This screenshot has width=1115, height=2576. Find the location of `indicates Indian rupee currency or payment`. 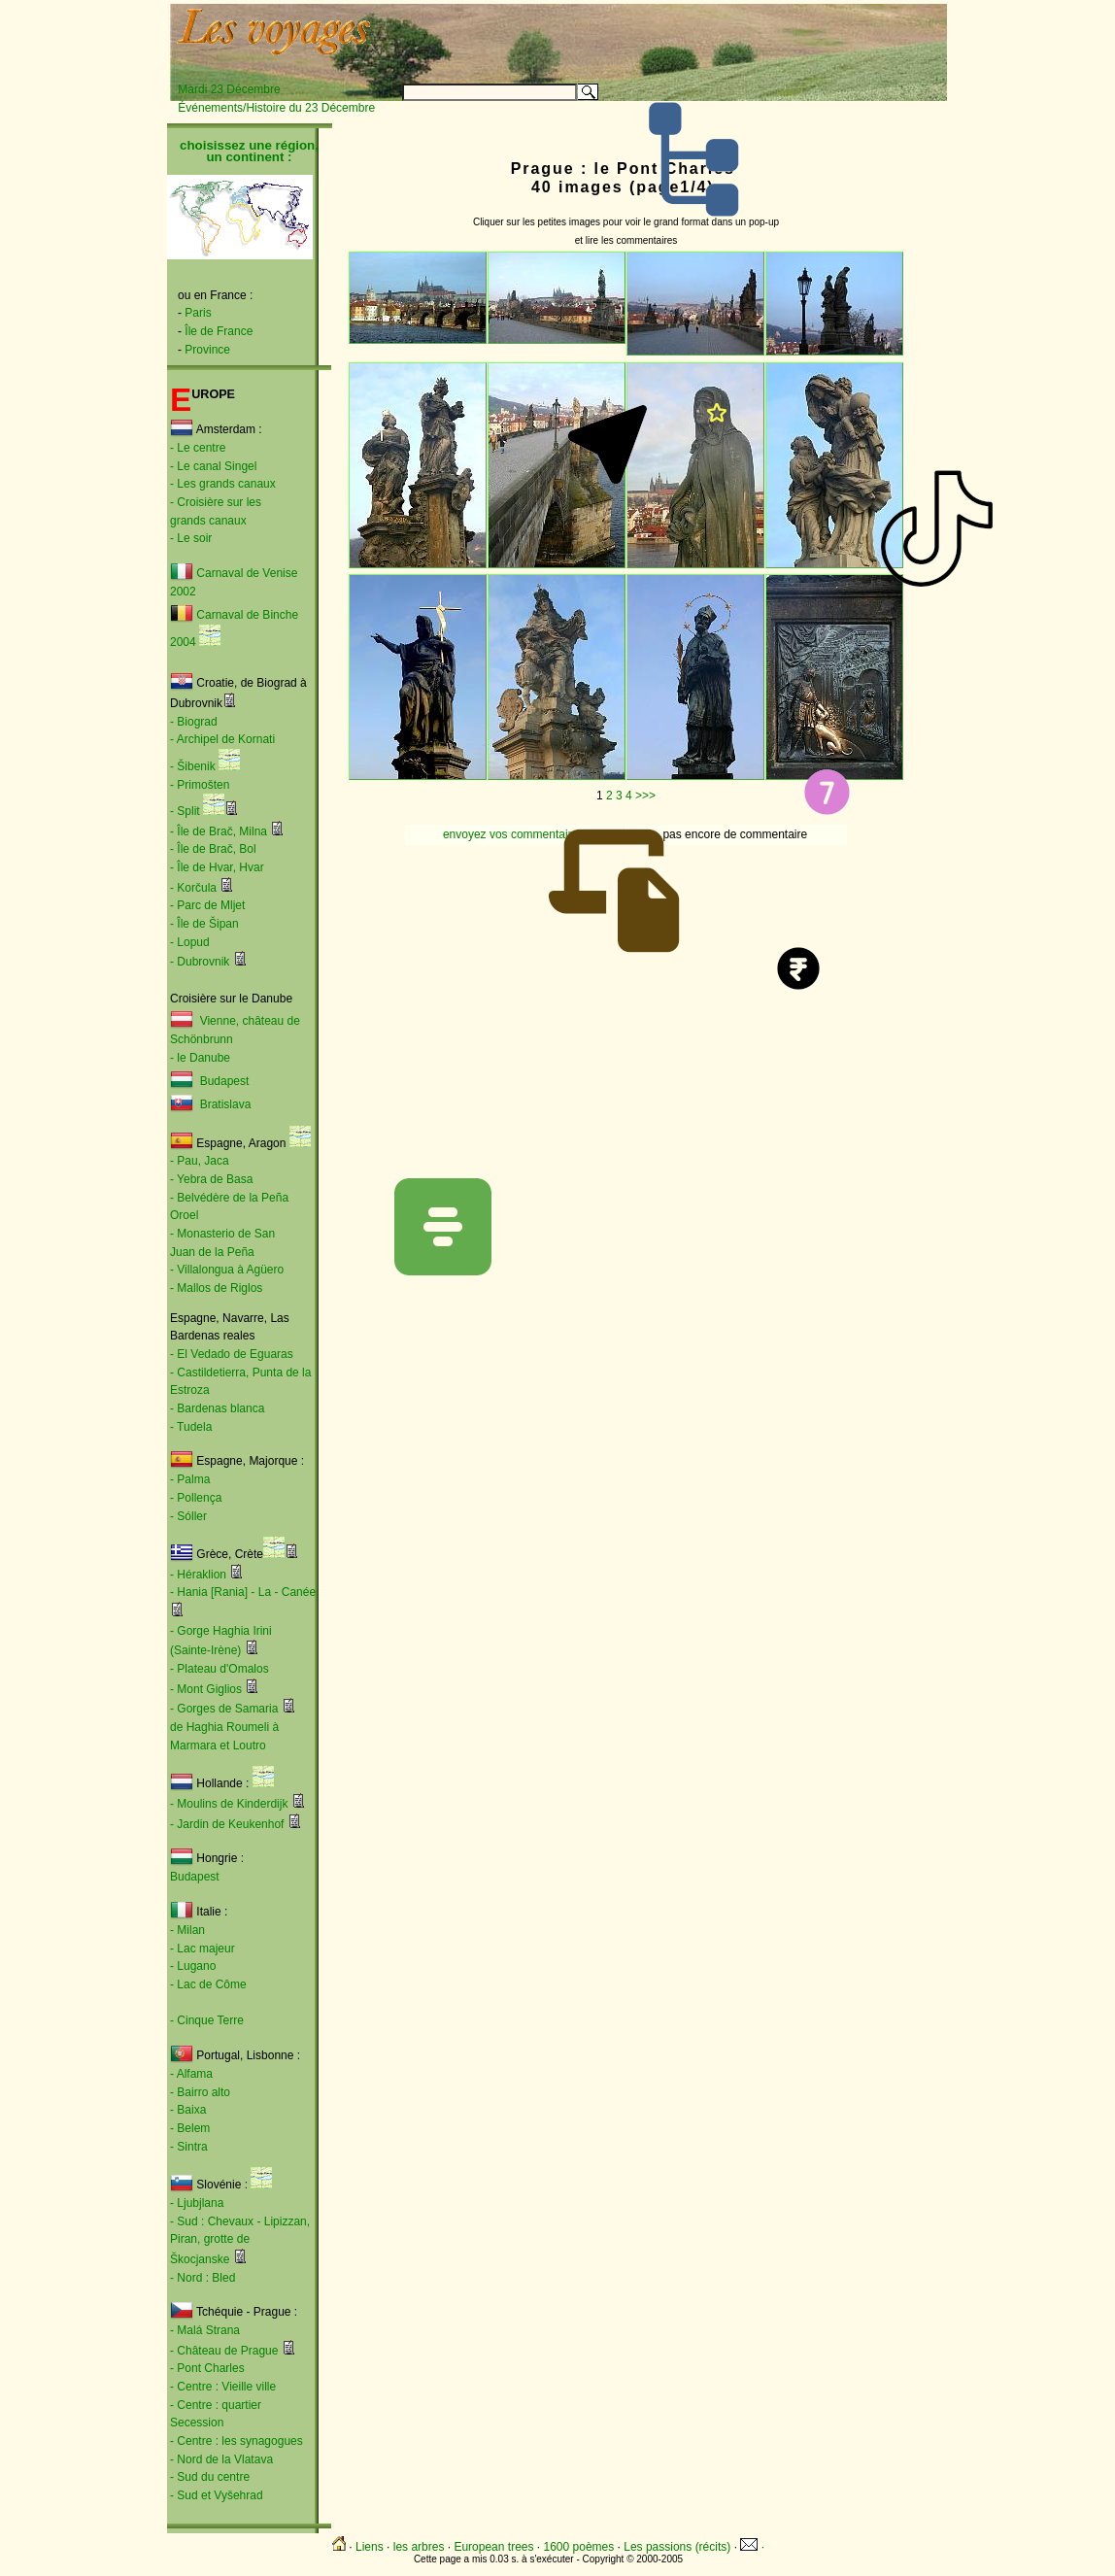

indicates Indian rupee currency or payment is located at coordinates (798, 968).